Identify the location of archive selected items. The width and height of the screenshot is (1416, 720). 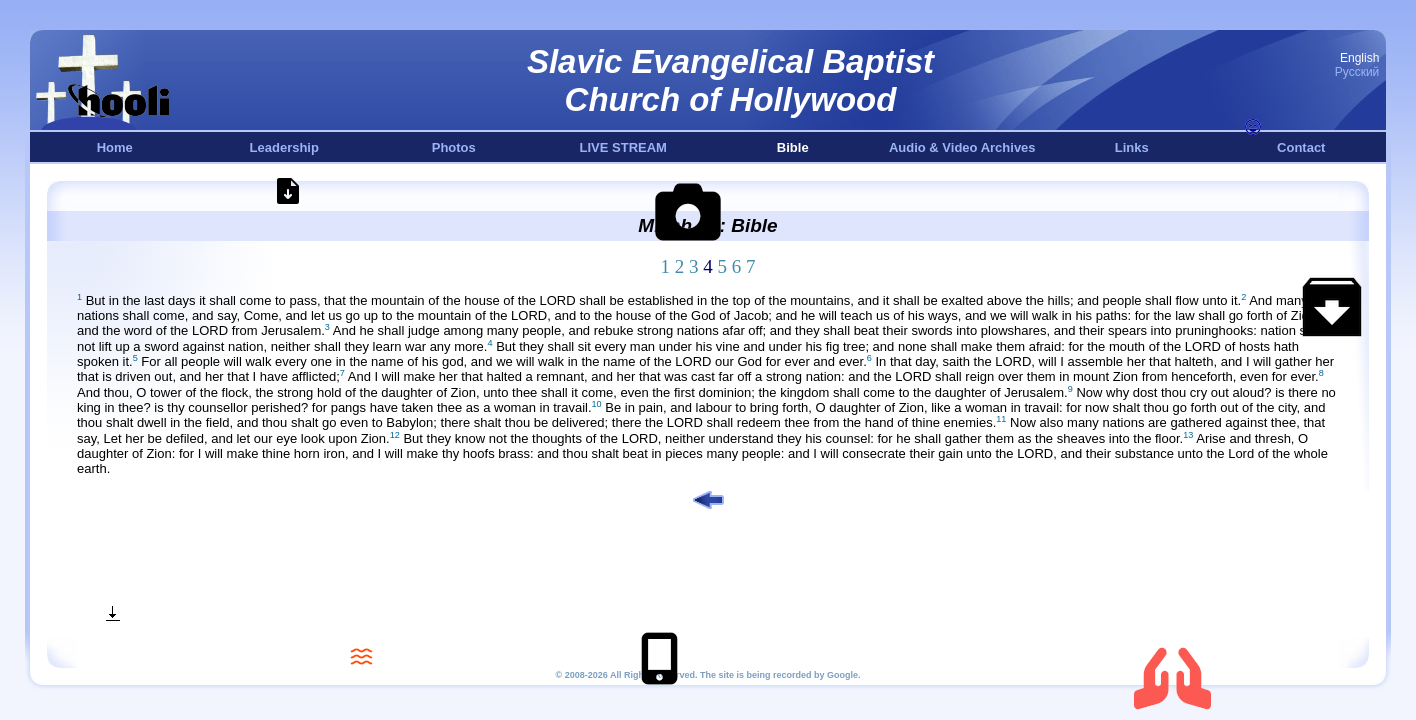
(1332, 307).